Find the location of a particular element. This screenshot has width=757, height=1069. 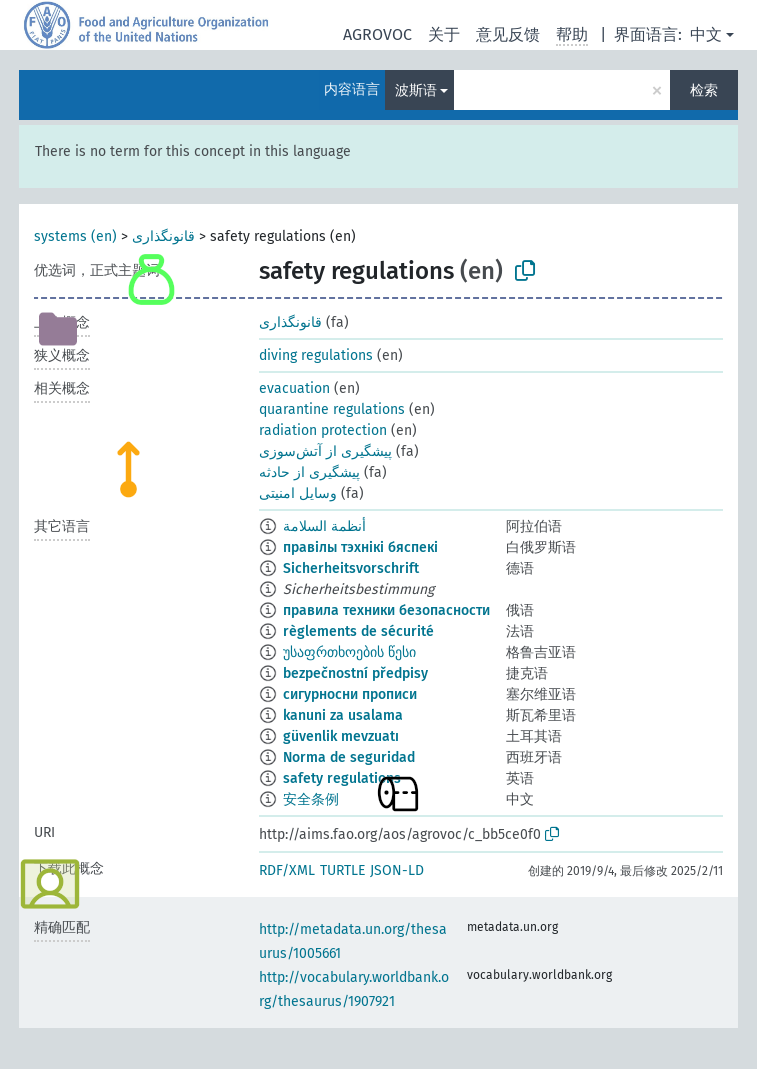

scroll to top of page is located at coordinates (128, 469).